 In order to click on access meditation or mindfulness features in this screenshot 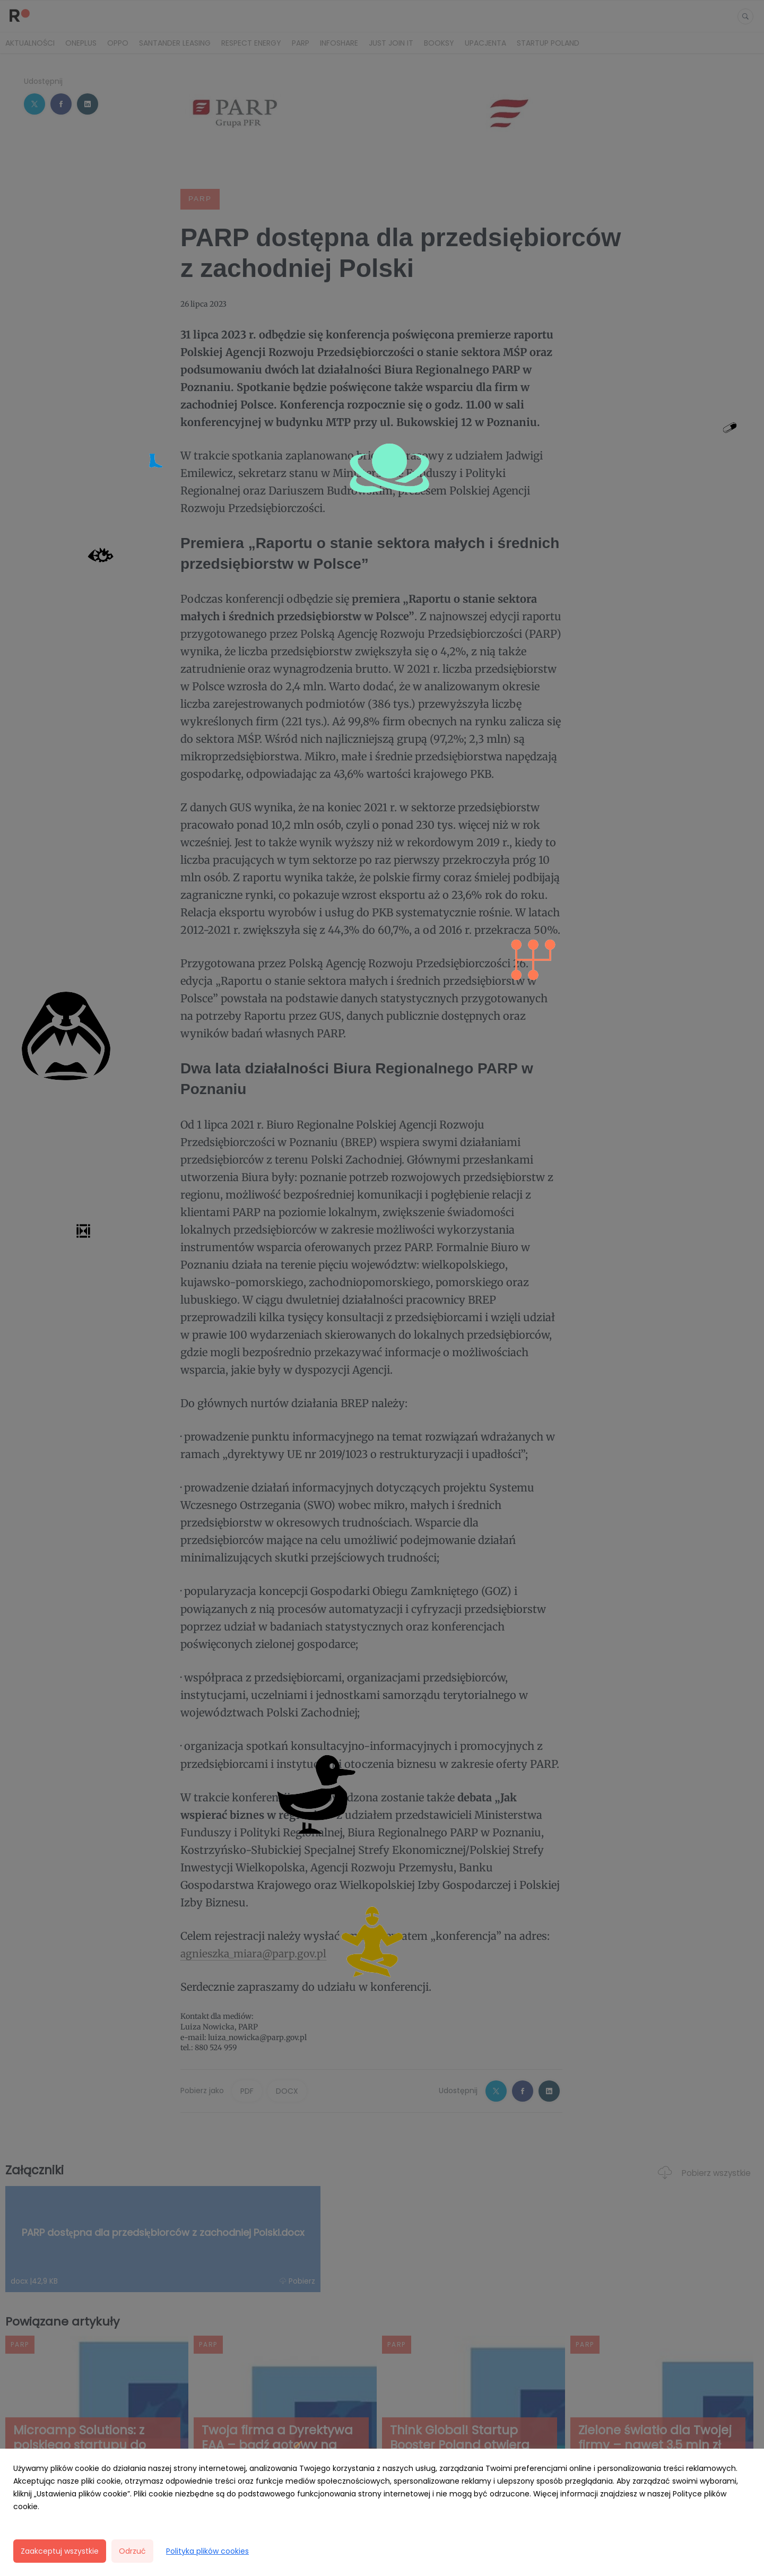, I will do `click(371, 1942)`.